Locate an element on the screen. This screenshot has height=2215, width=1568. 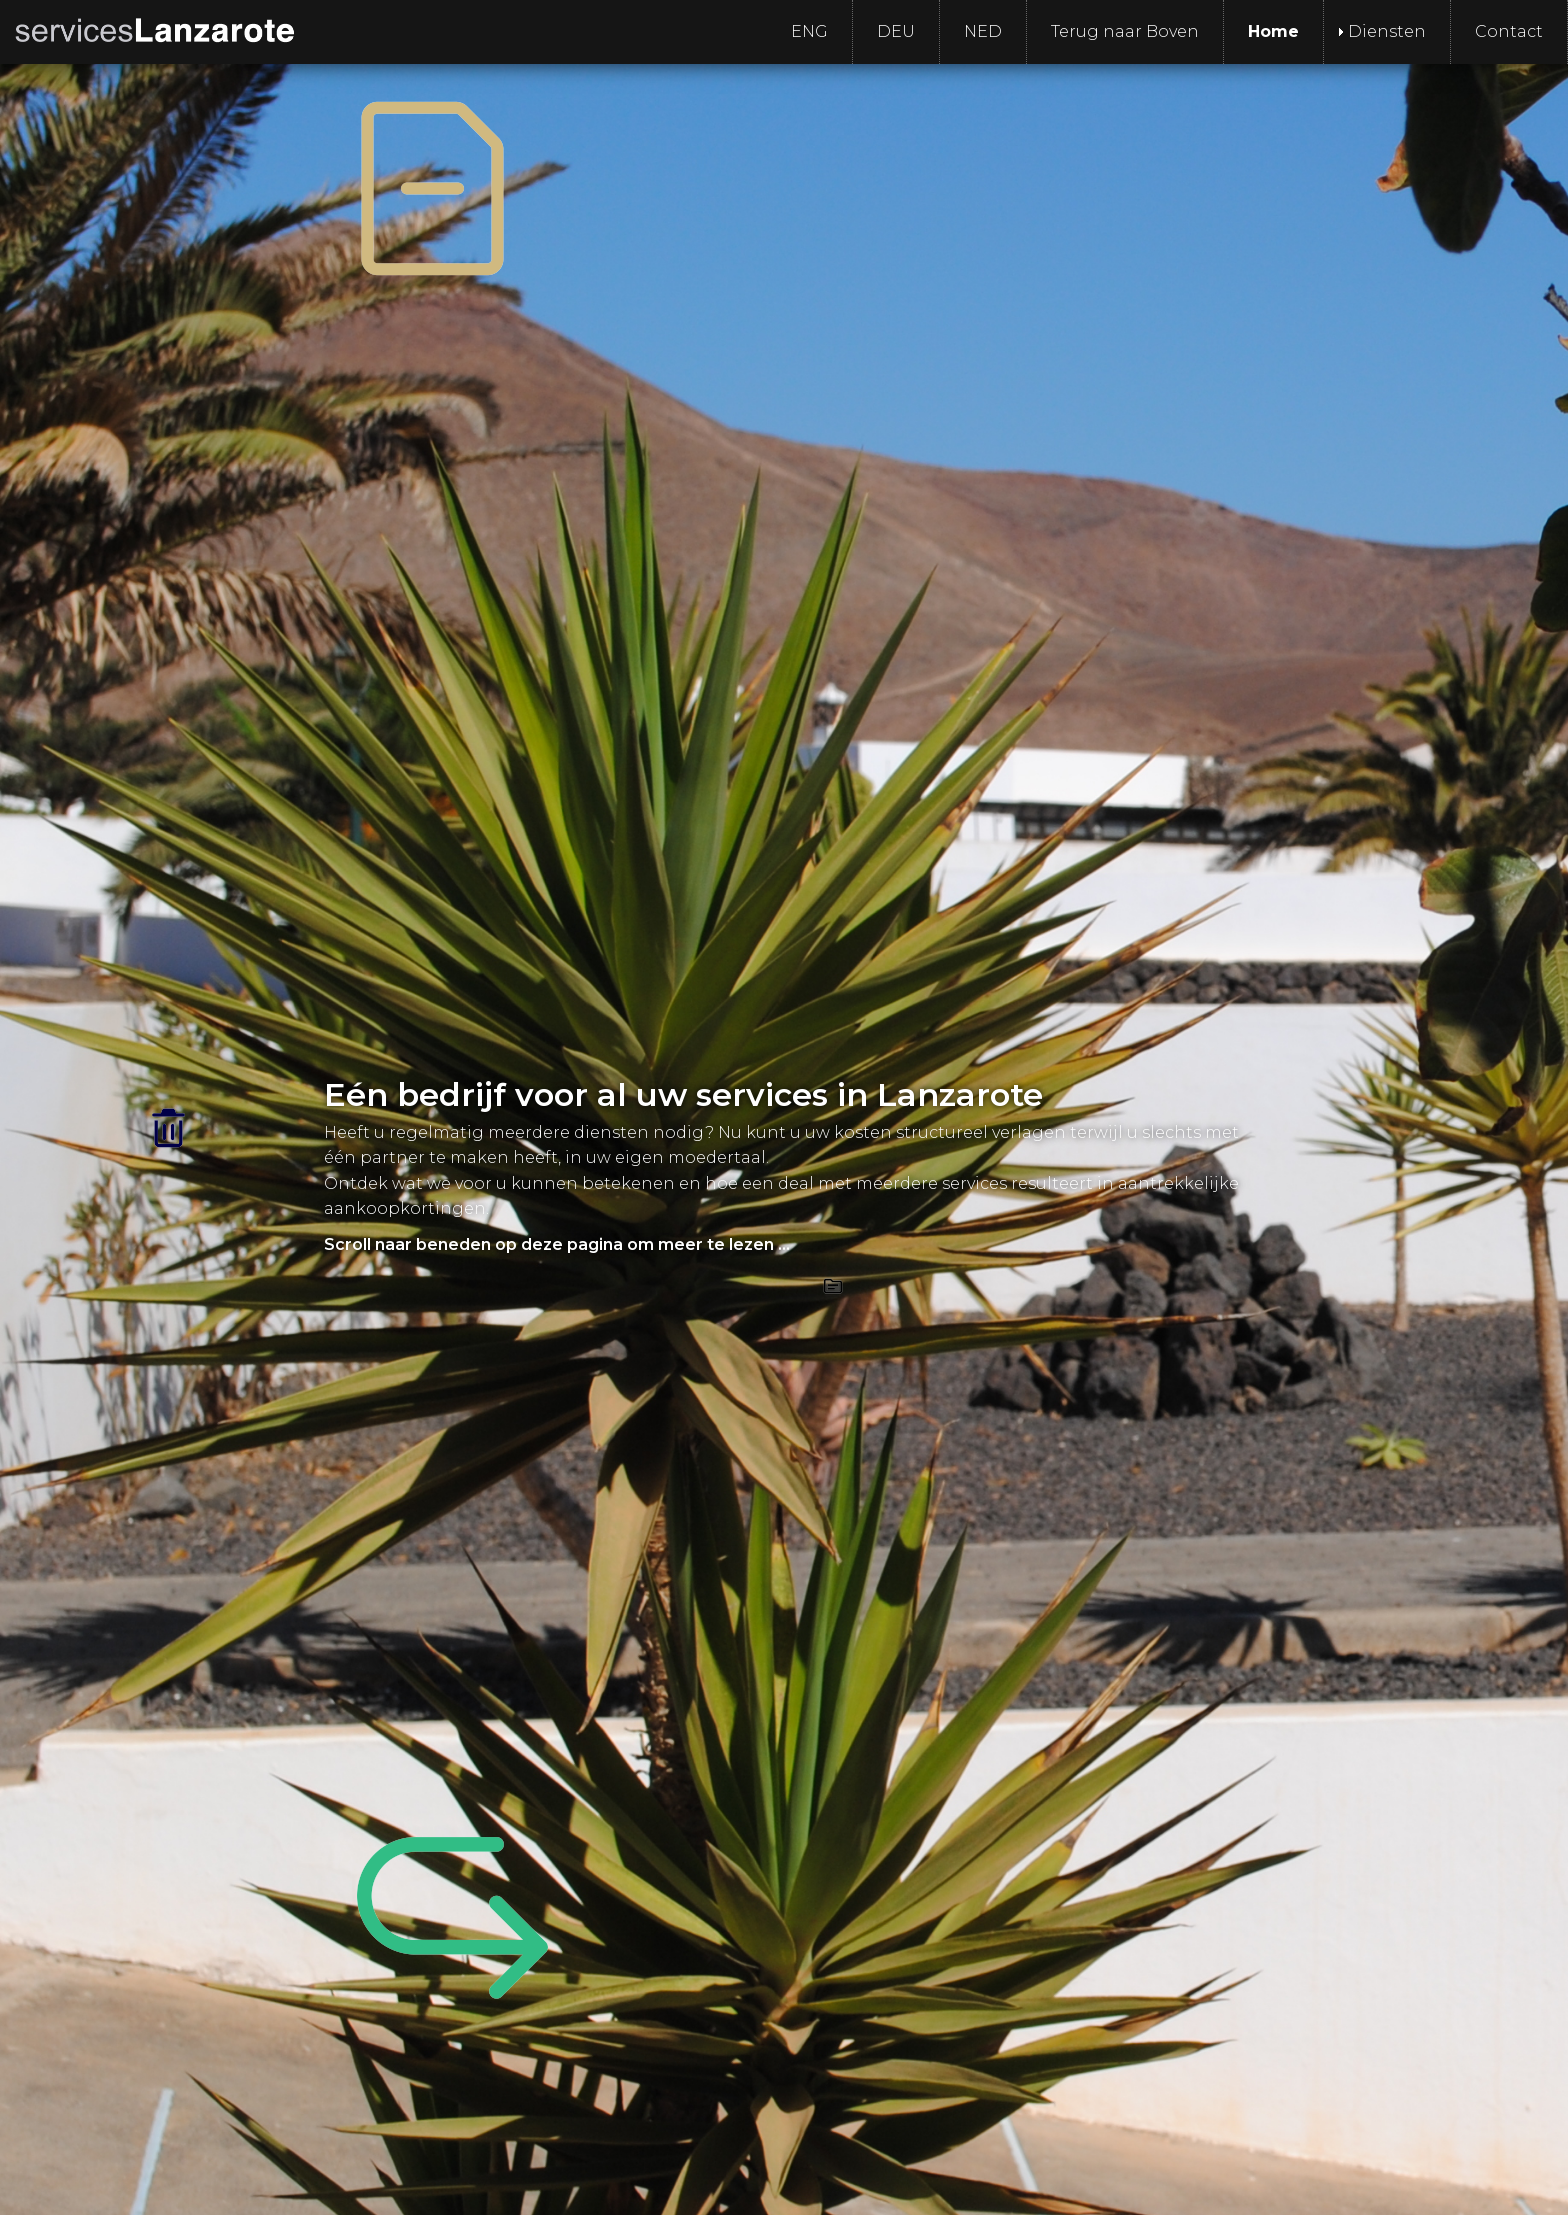
redo last action is located at coordinates (452, 1910).